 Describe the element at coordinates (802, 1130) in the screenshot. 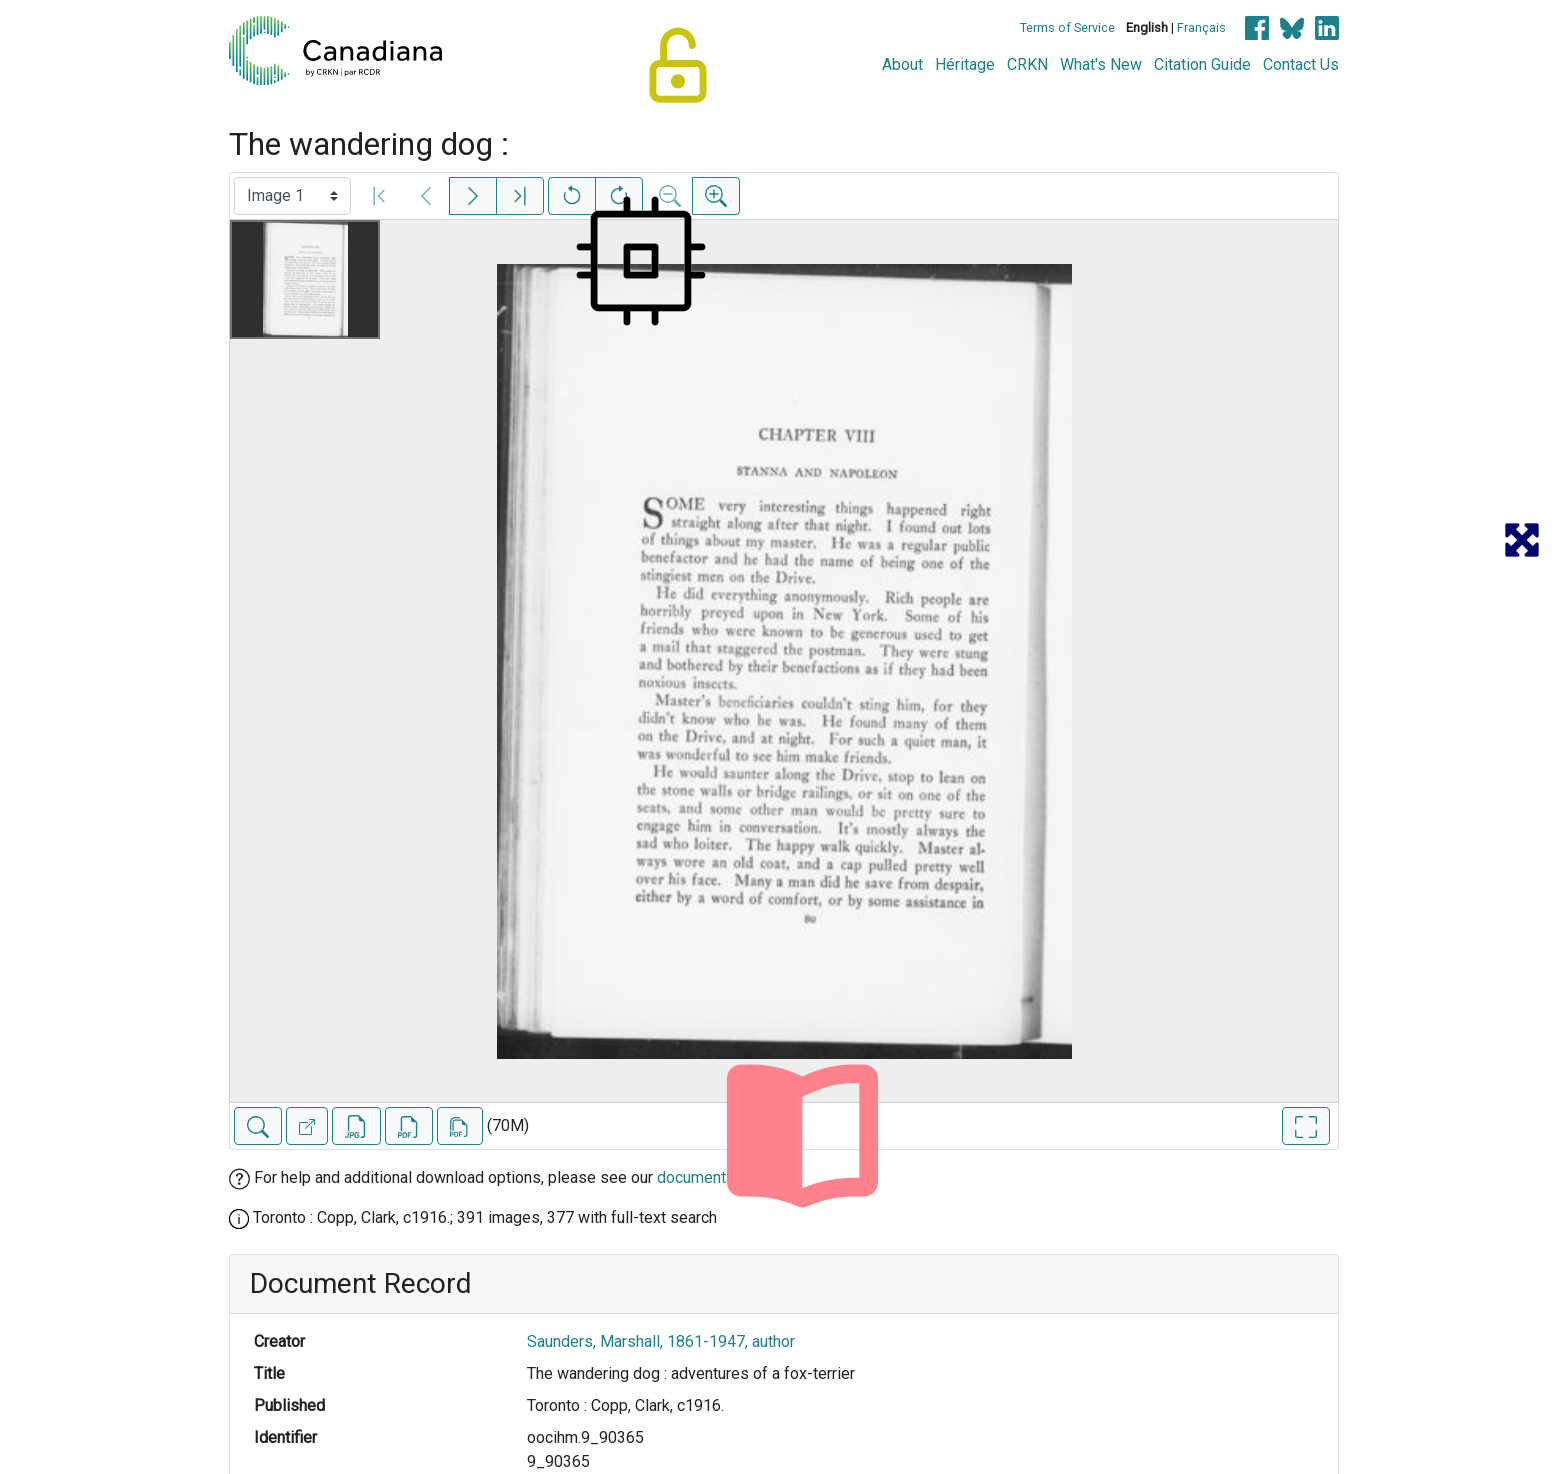

I see `open reading mode or e-reader` at that location.